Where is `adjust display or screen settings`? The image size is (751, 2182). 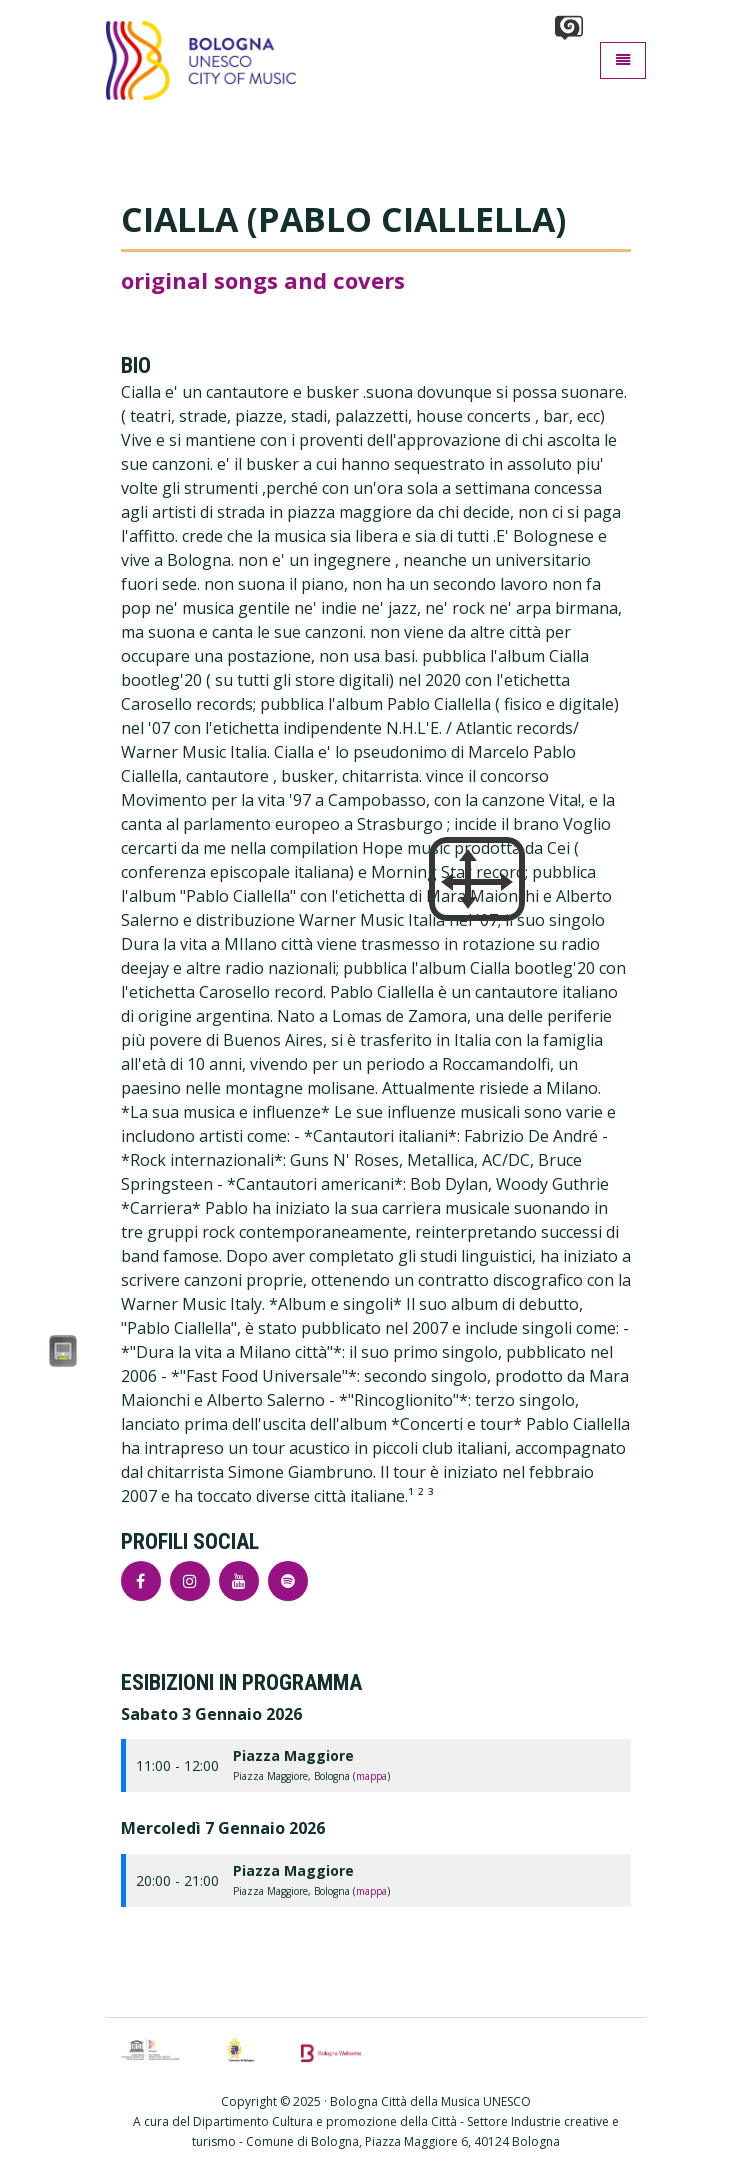 adjust display or screen settings is located at coordinates (477, 879).